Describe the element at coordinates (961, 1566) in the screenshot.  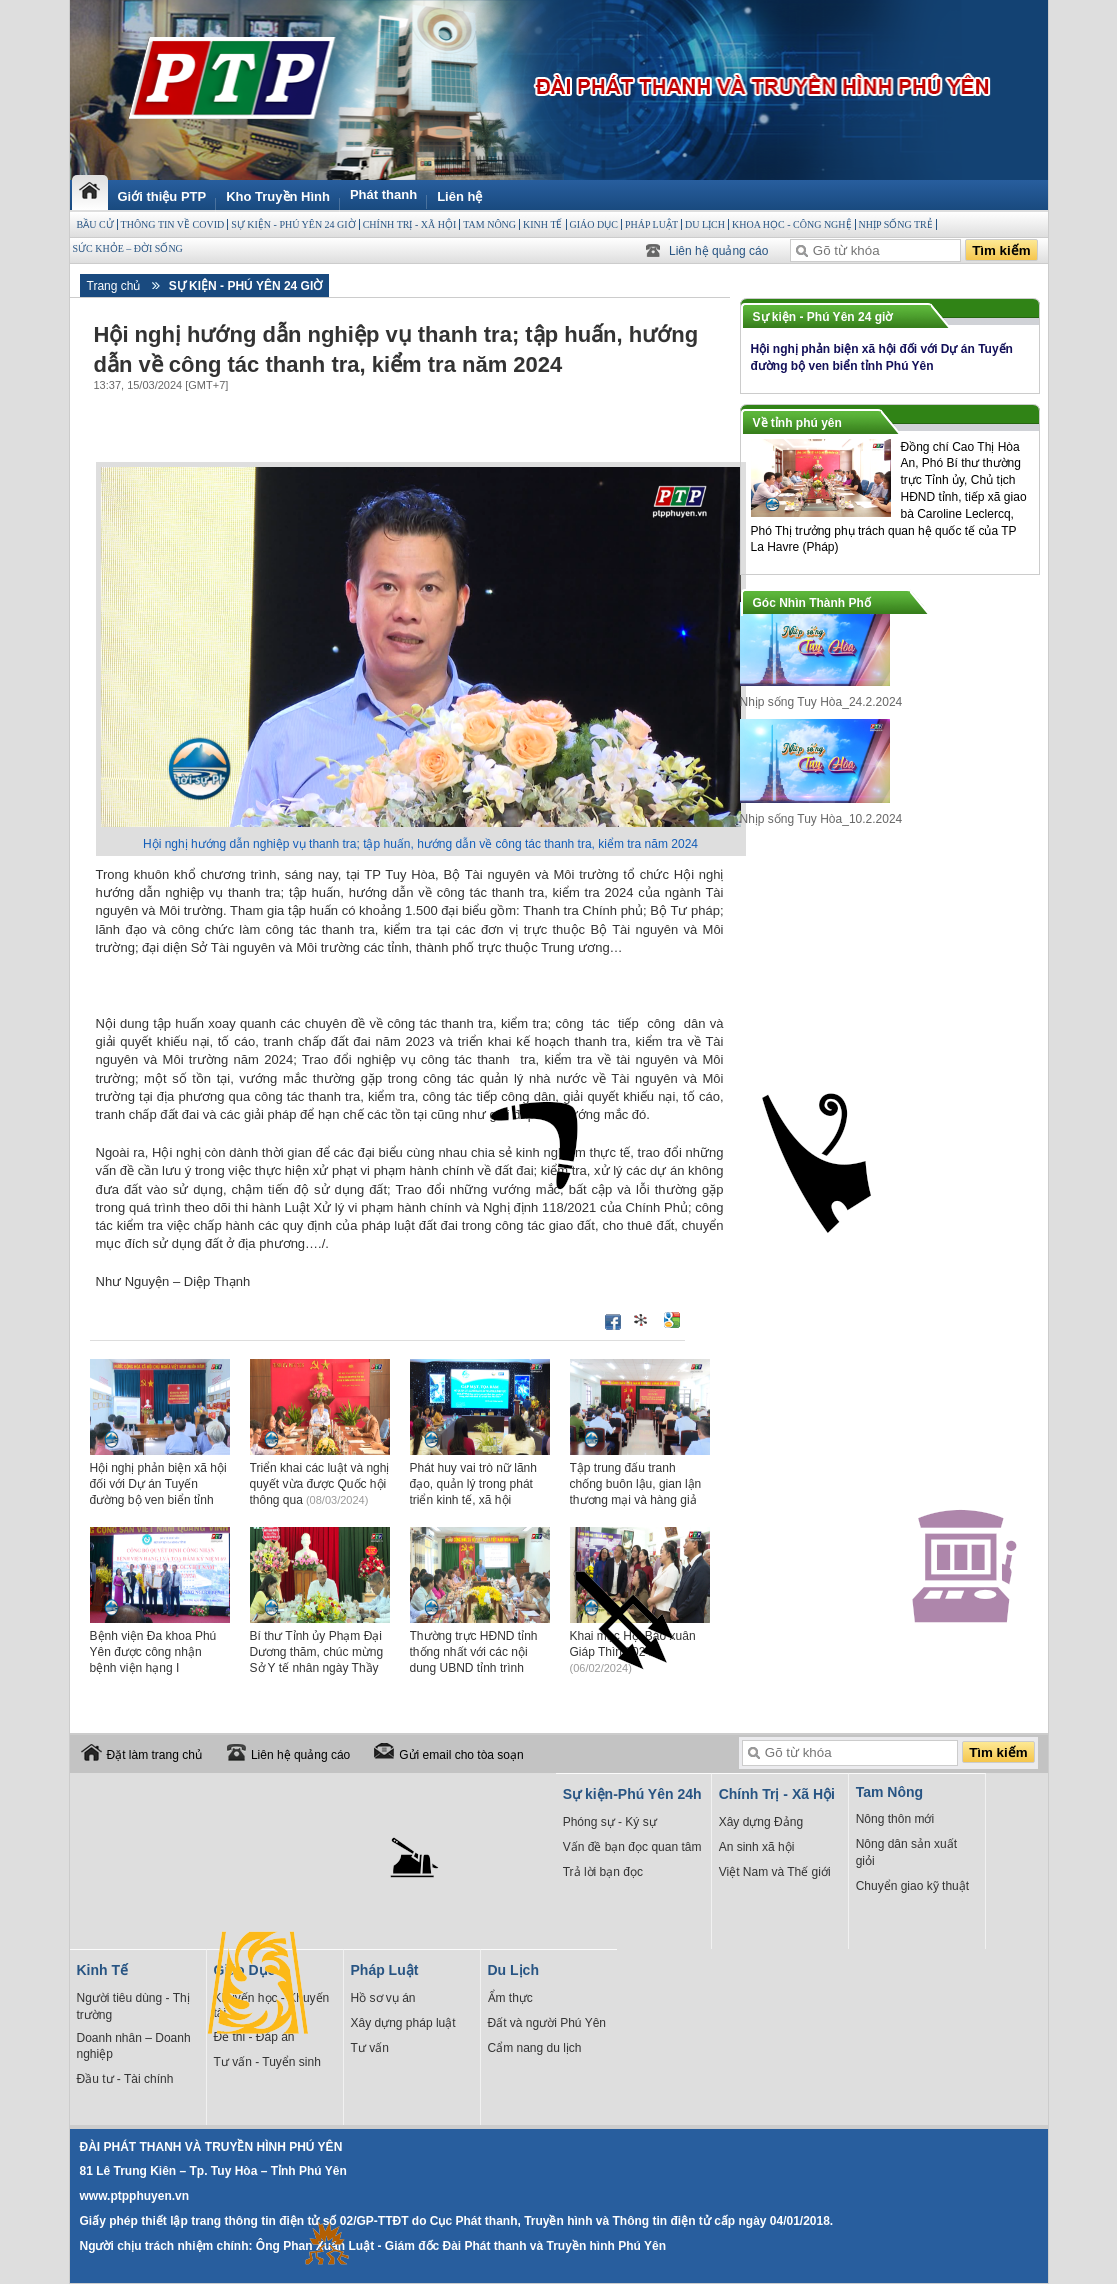
I see `open slot machine game` at that location.